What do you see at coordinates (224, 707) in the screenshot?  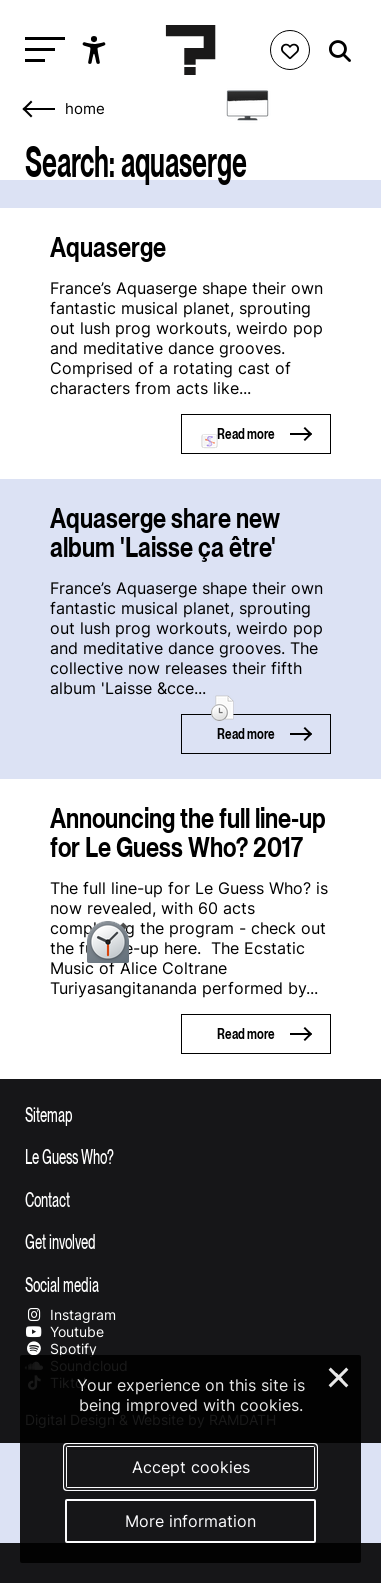 I see `view file history or previous versions` at bounding box center [224, 707].